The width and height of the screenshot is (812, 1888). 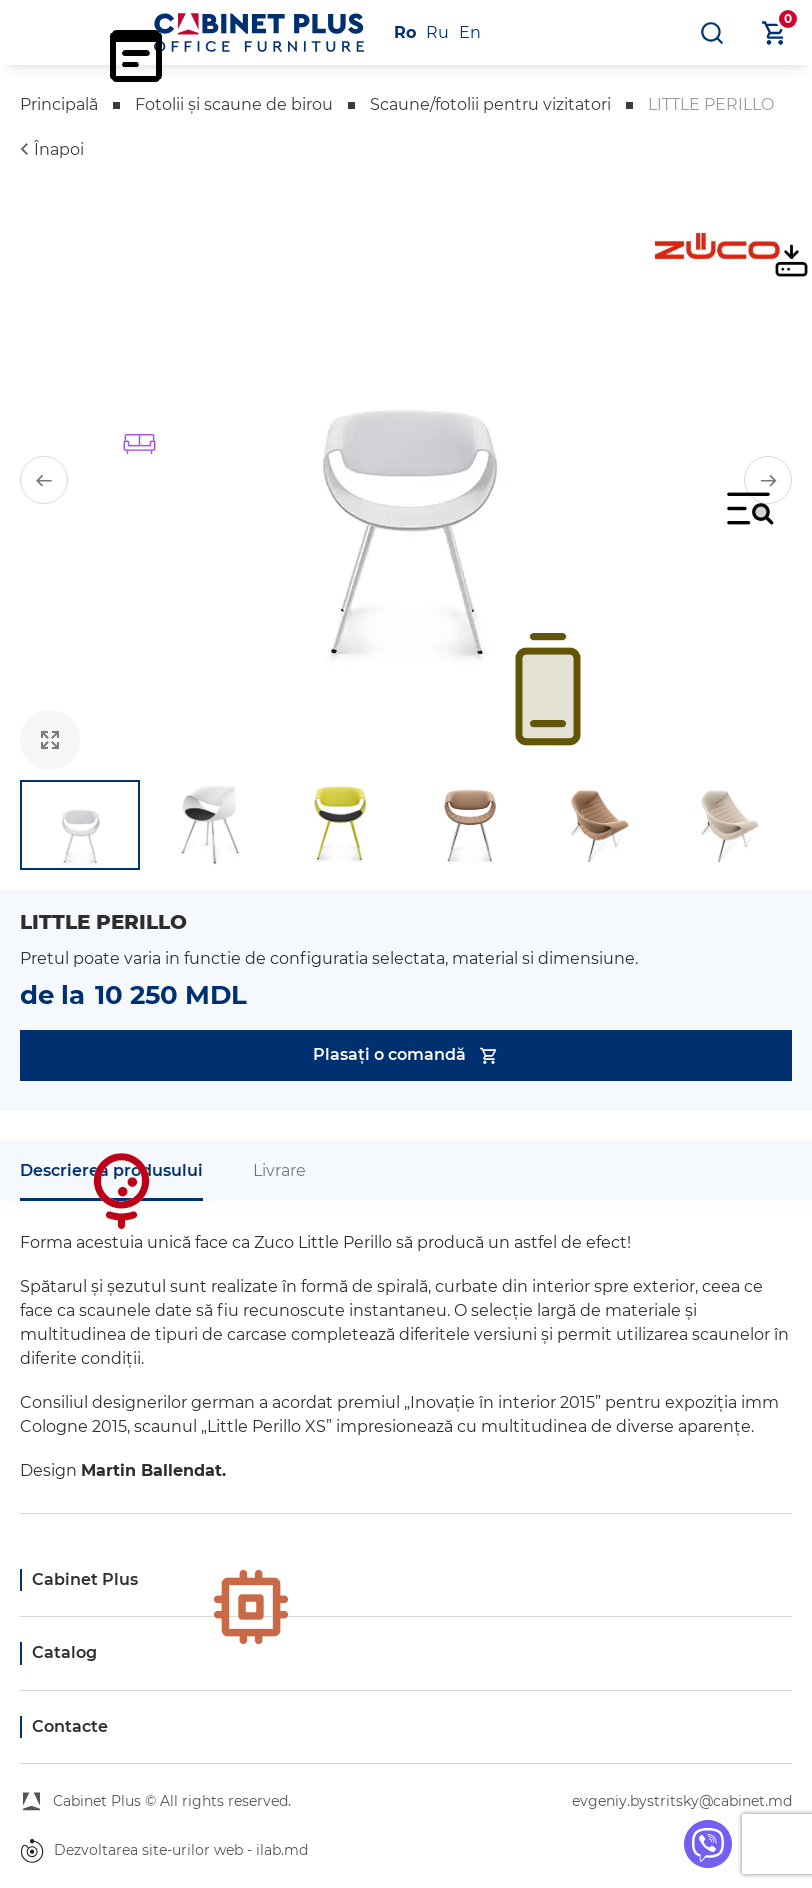 What do you see at coordinates (121, 1190) in the screenshot?
I see `access golf-related features or content` at bounding box center [121, 1190].